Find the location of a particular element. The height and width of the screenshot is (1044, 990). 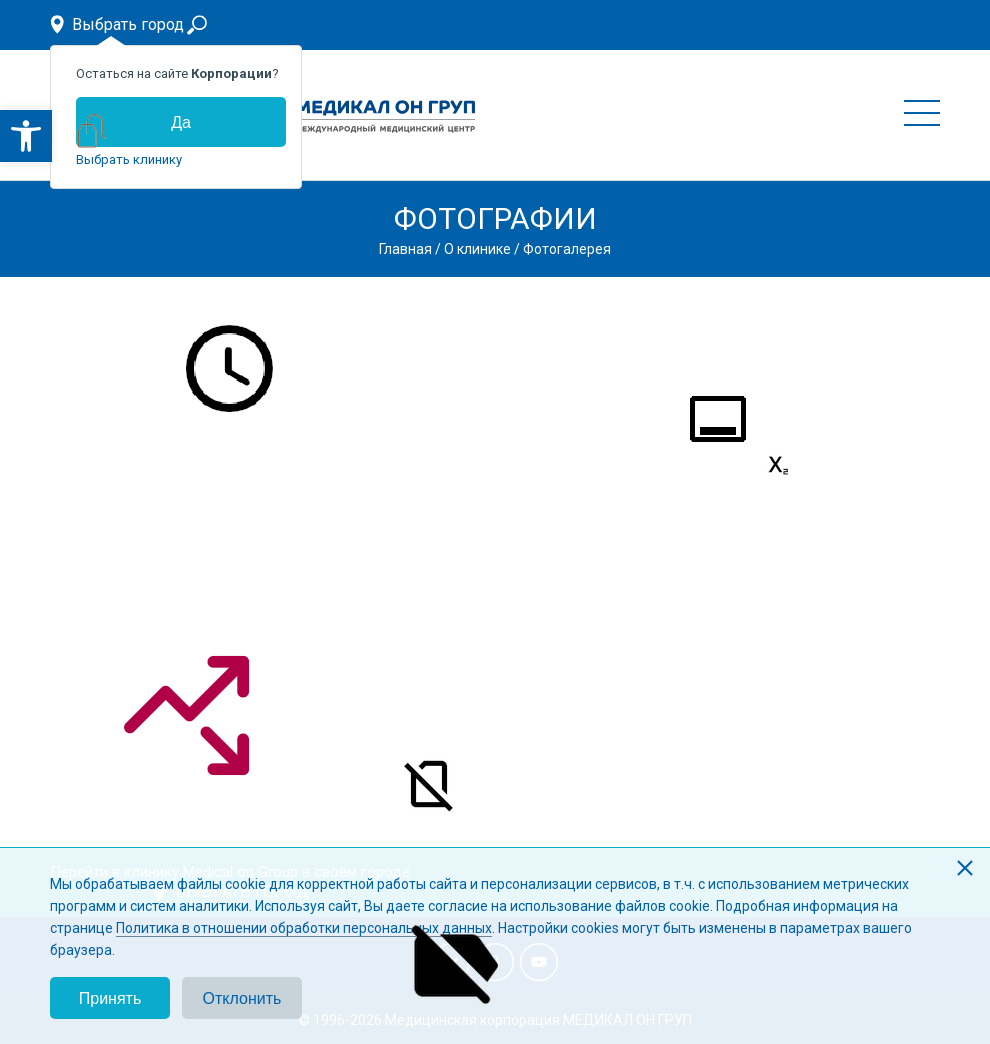

no sim card detected is located at coordinates (429, 784).